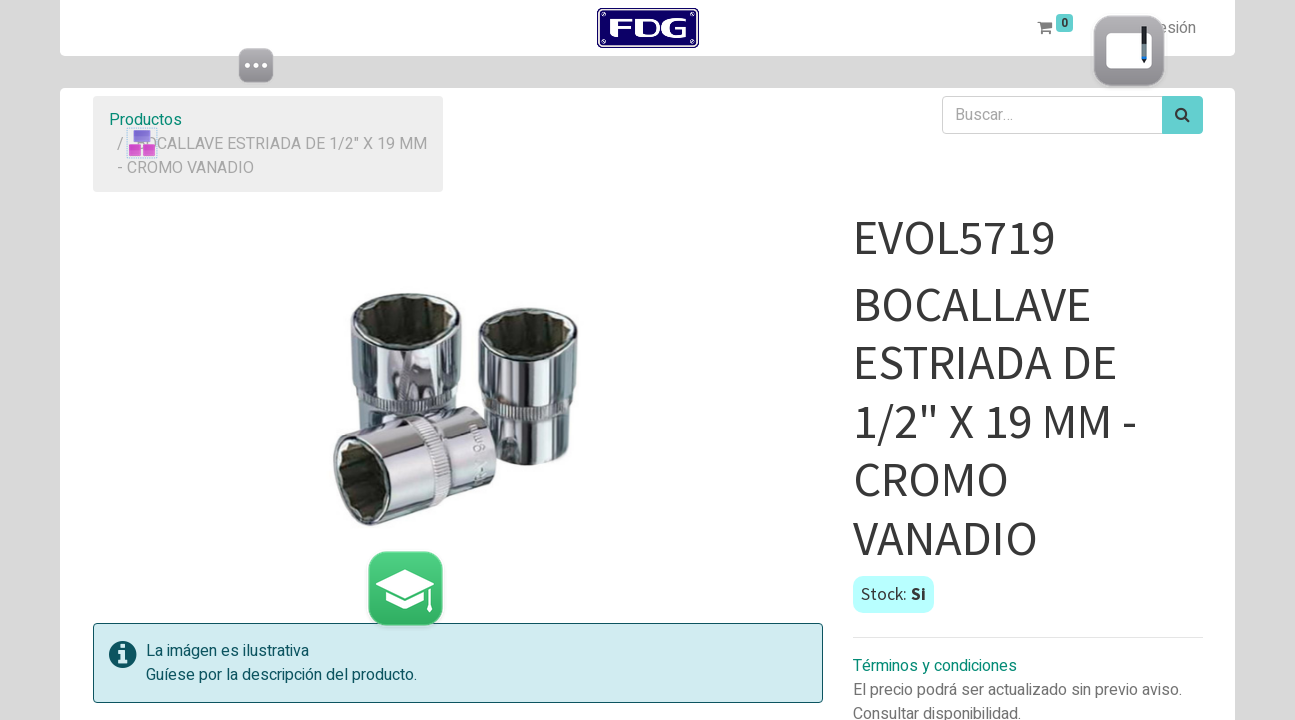 This screenshot has width=1295, height=720. Describe the element at coordinates (142, 143) in the screenshot. I see `select all items in the current view` at that location.